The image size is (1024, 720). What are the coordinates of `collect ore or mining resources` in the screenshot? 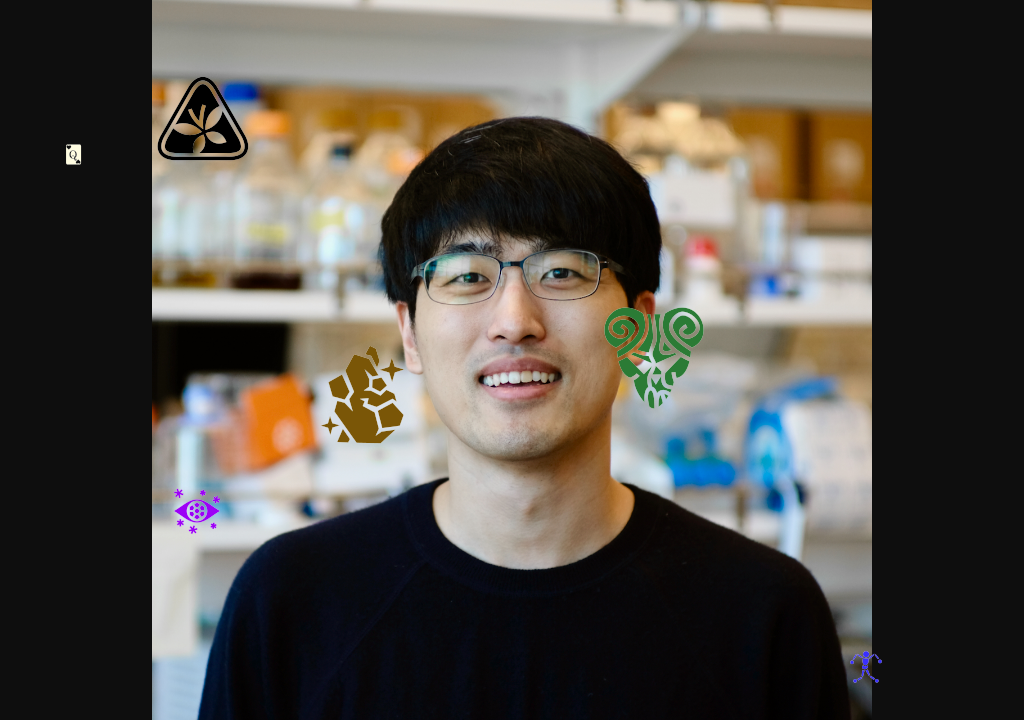 It's located at (362, 394).